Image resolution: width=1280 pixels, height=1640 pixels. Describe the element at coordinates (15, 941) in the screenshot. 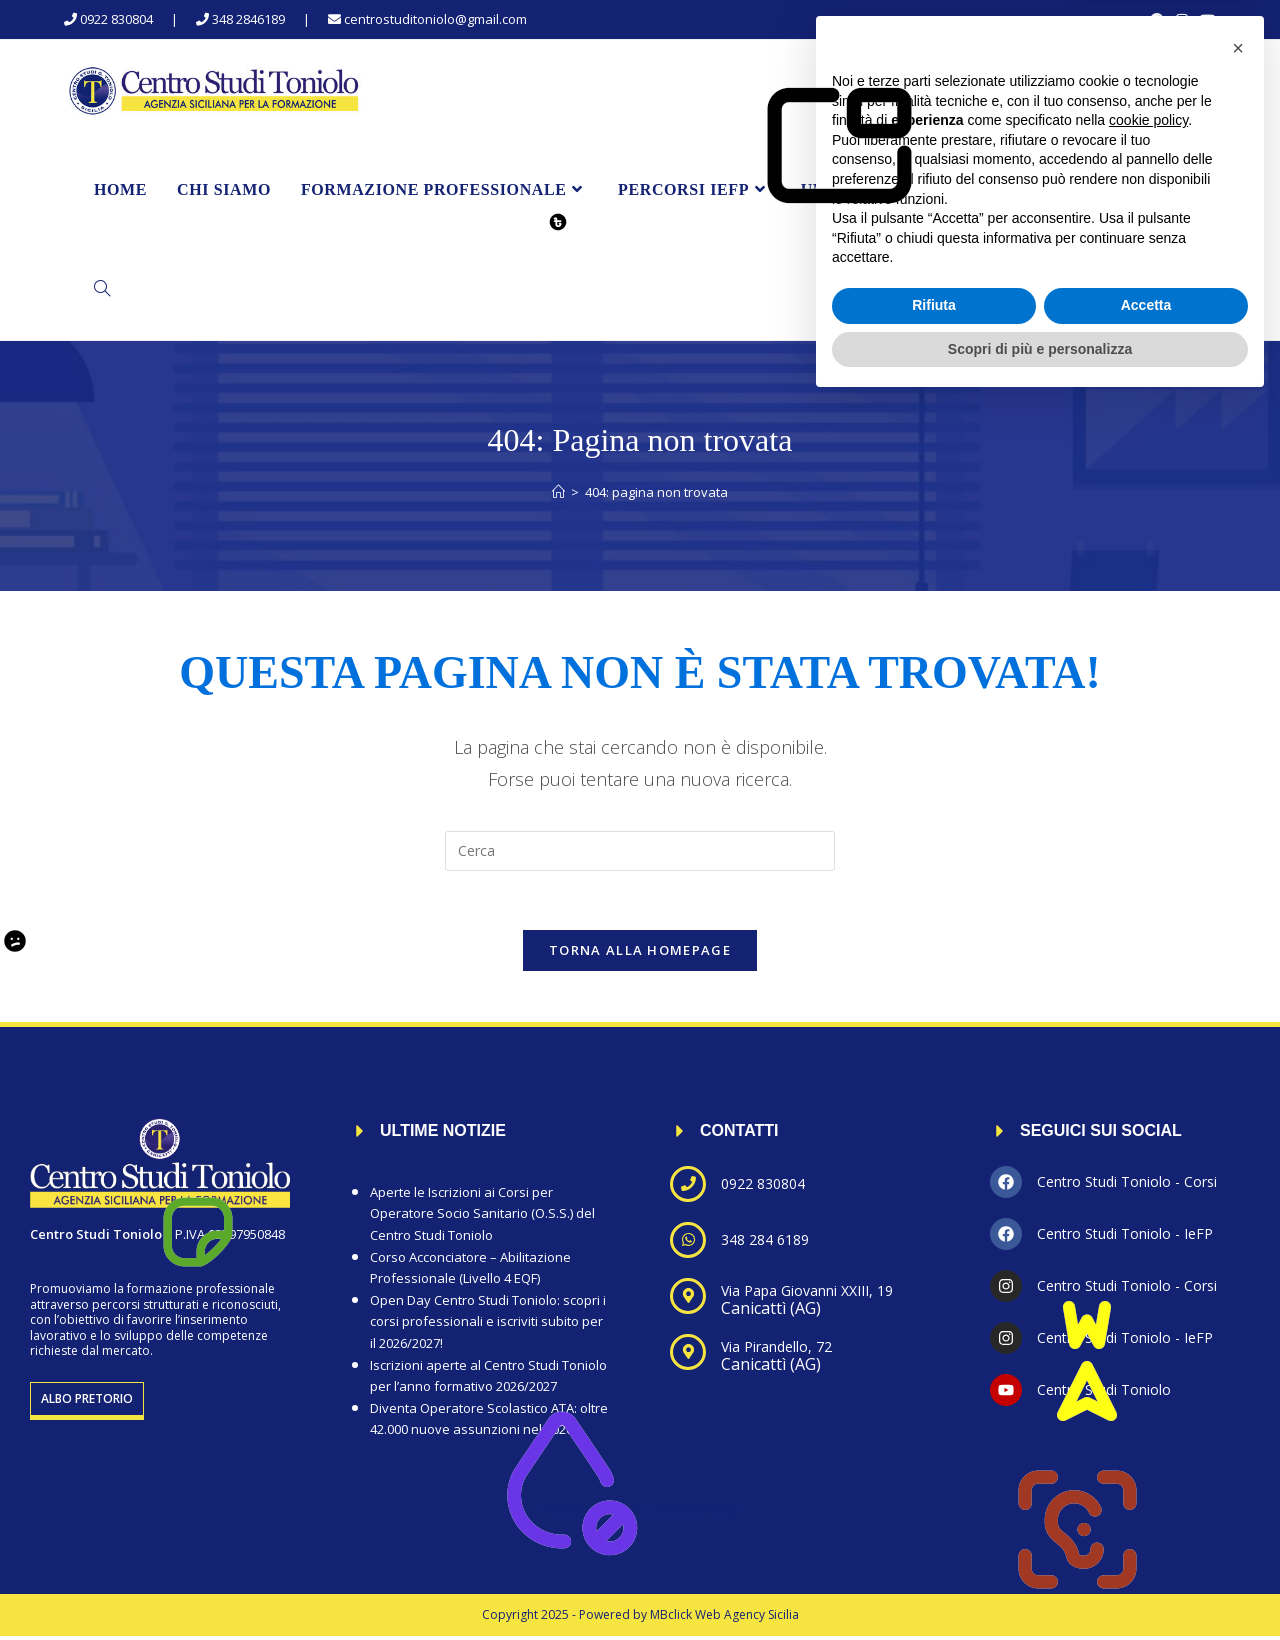

I see `indicates a confused or uncertain state` at that location.